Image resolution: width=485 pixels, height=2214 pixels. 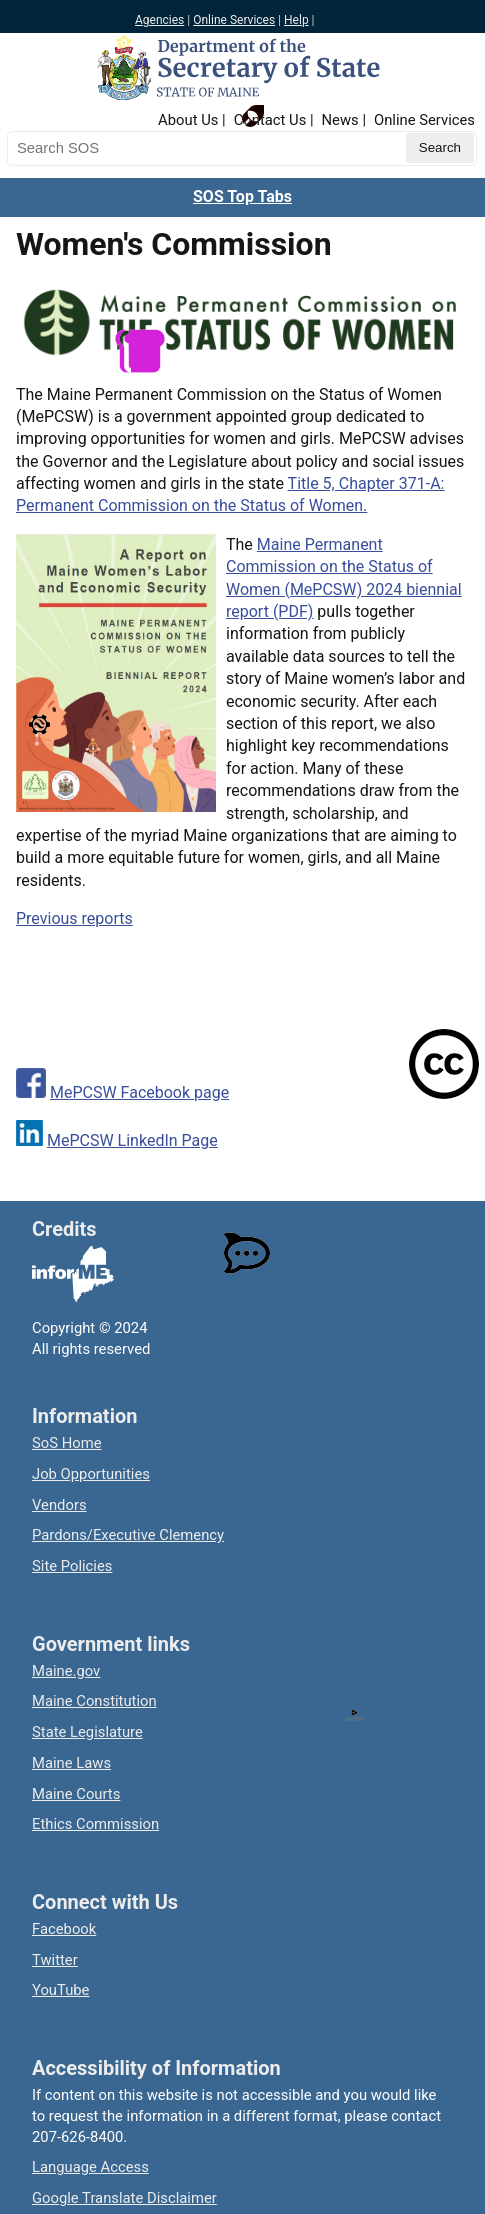 What do you see at coordinates (140, 350) in the screenshot?
I see `browse bakery or bread products` at bounding box center [140, 350].